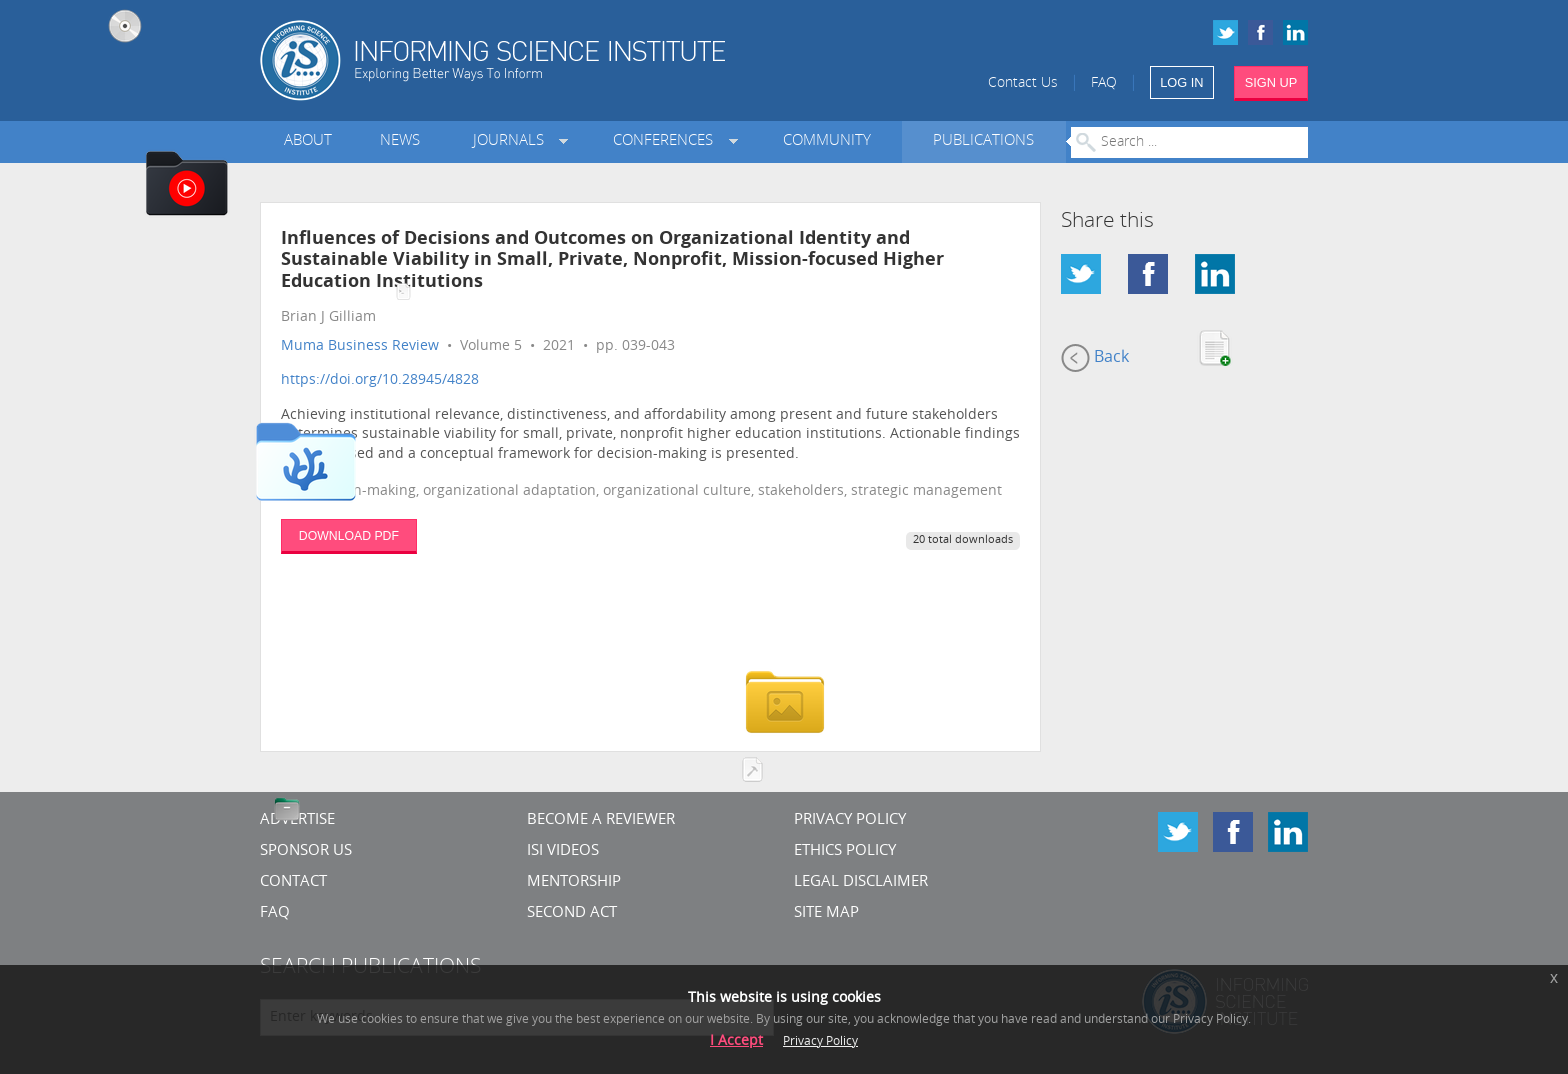 This screenshot has width=1568, height=1074. Describe the element at coordinates (403, 291) in the screenshot. I see `a shell script or bash file` at that location.